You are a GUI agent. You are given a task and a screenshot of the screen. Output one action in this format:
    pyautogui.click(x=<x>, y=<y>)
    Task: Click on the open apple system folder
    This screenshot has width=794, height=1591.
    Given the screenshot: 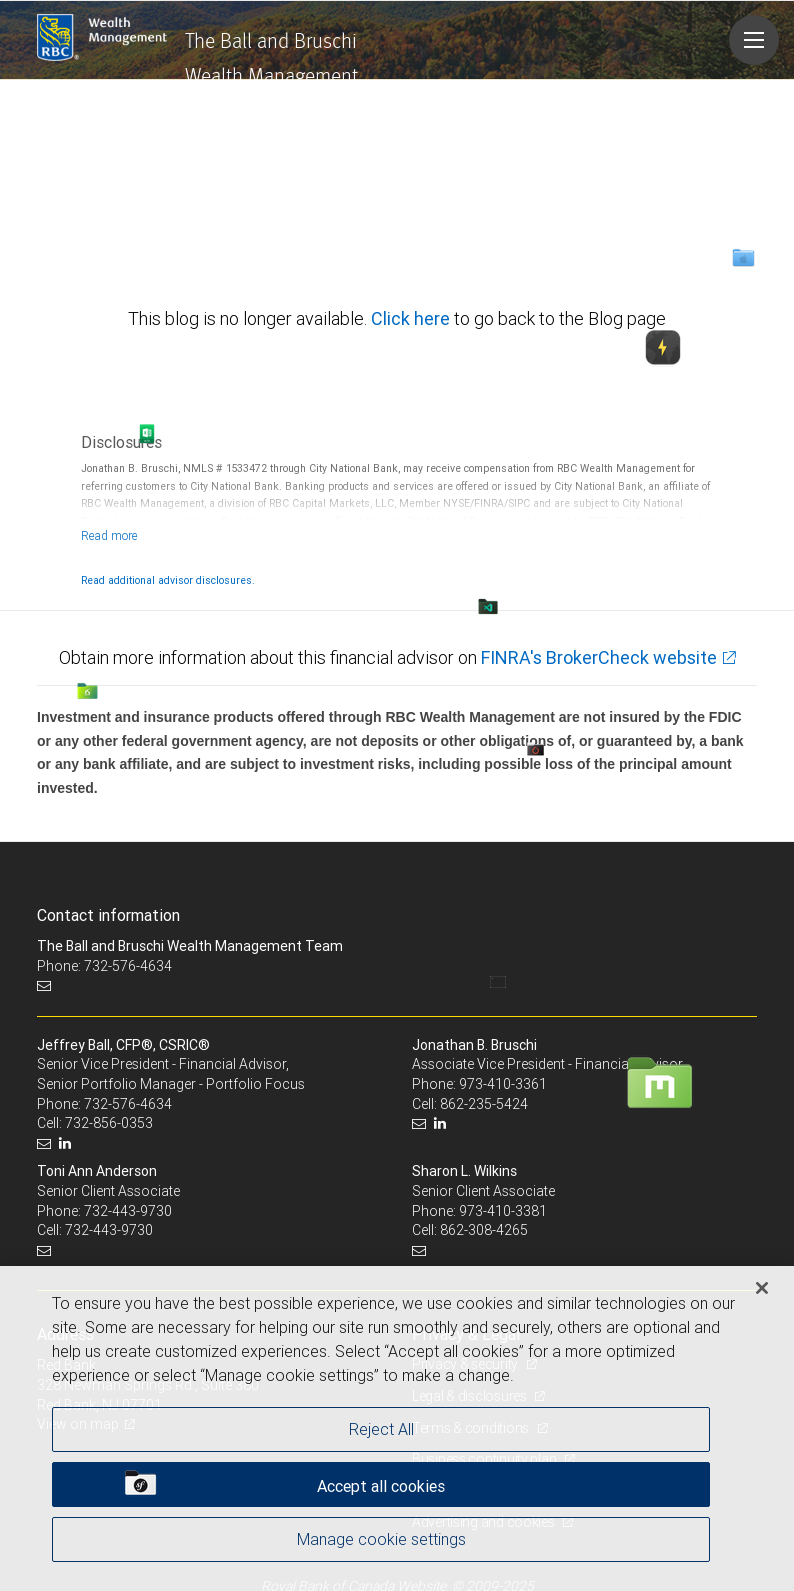 What is the action you would take?
    pyautogui.click(x=743, y=257)
    